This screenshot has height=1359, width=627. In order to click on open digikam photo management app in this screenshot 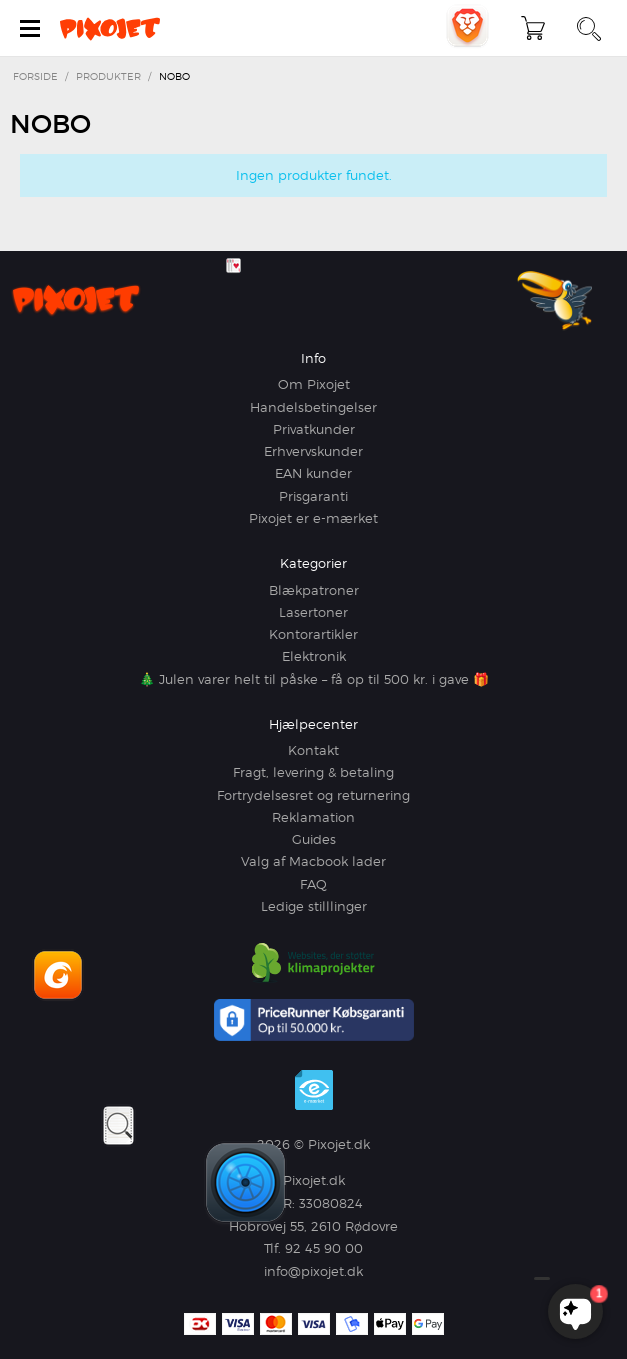, I will do `click(245, 1182)`.